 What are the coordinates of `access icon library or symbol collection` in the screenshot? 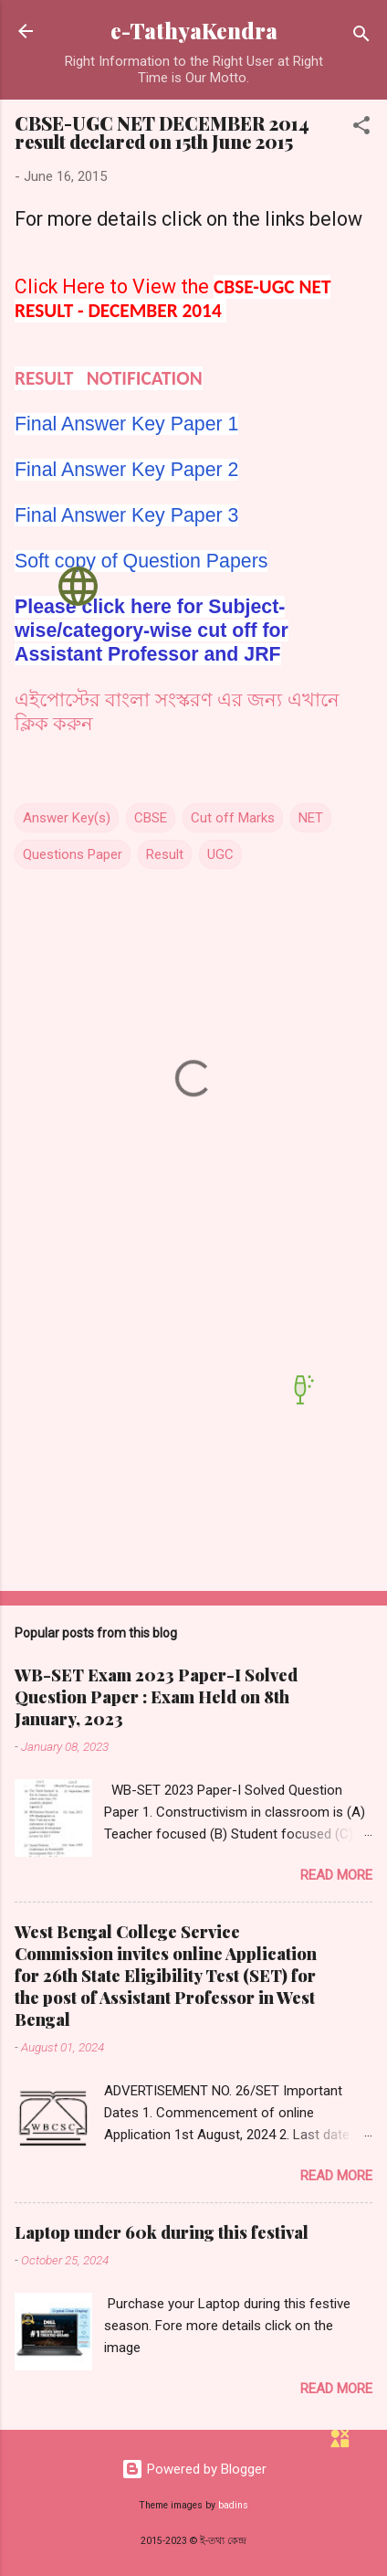 It's located at (340, 2438).